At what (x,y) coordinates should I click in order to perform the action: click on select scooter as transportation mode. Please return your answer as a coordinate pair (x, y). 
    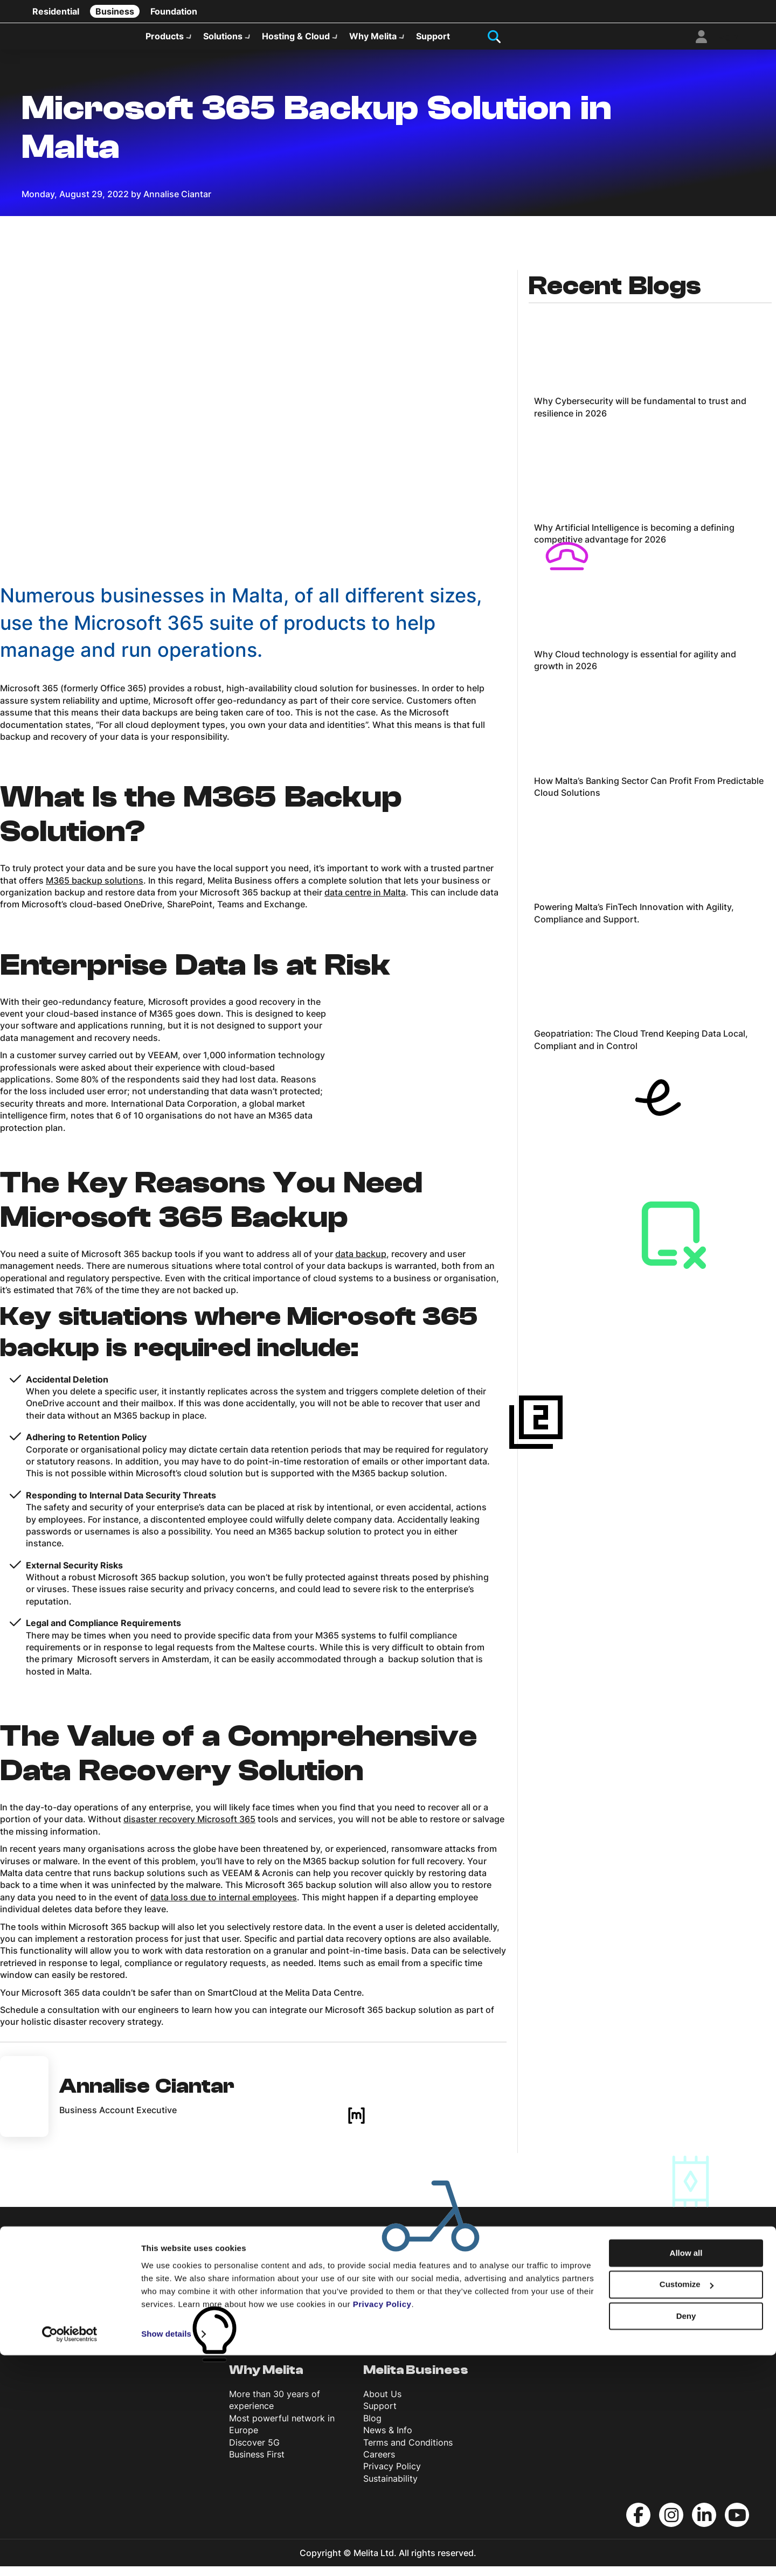
    Looking at the image, I should click on (431, 2219).